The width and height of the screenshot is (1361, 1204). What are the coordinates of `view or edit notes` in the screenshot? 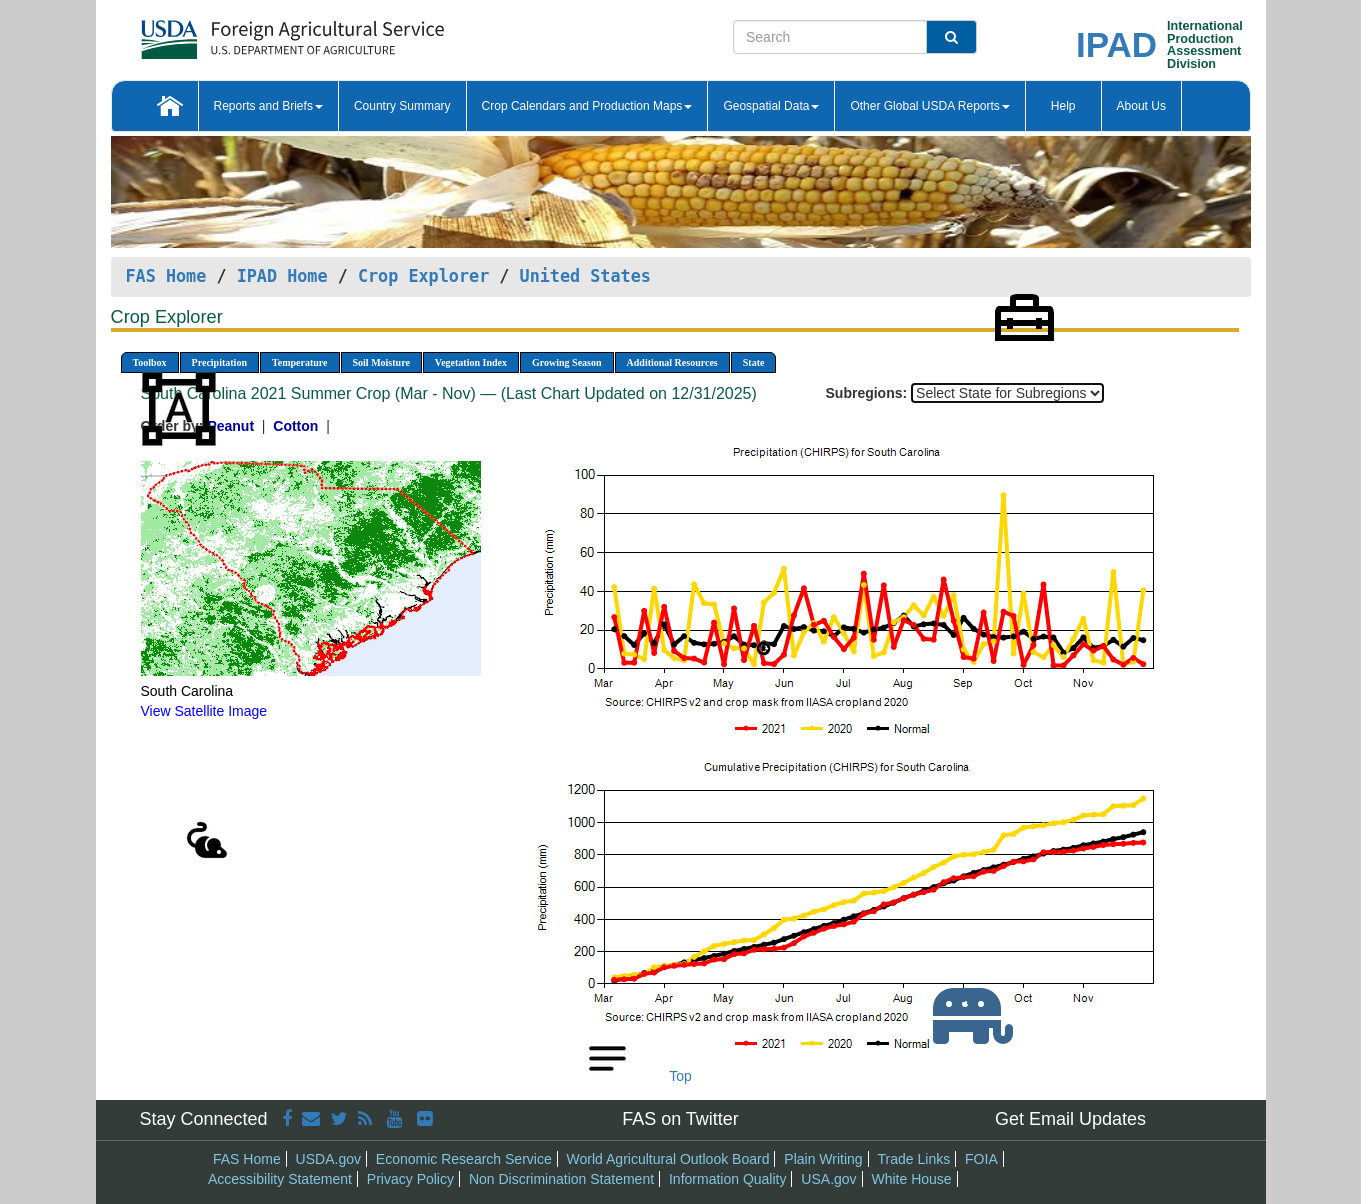 It's located at (607, 1058).